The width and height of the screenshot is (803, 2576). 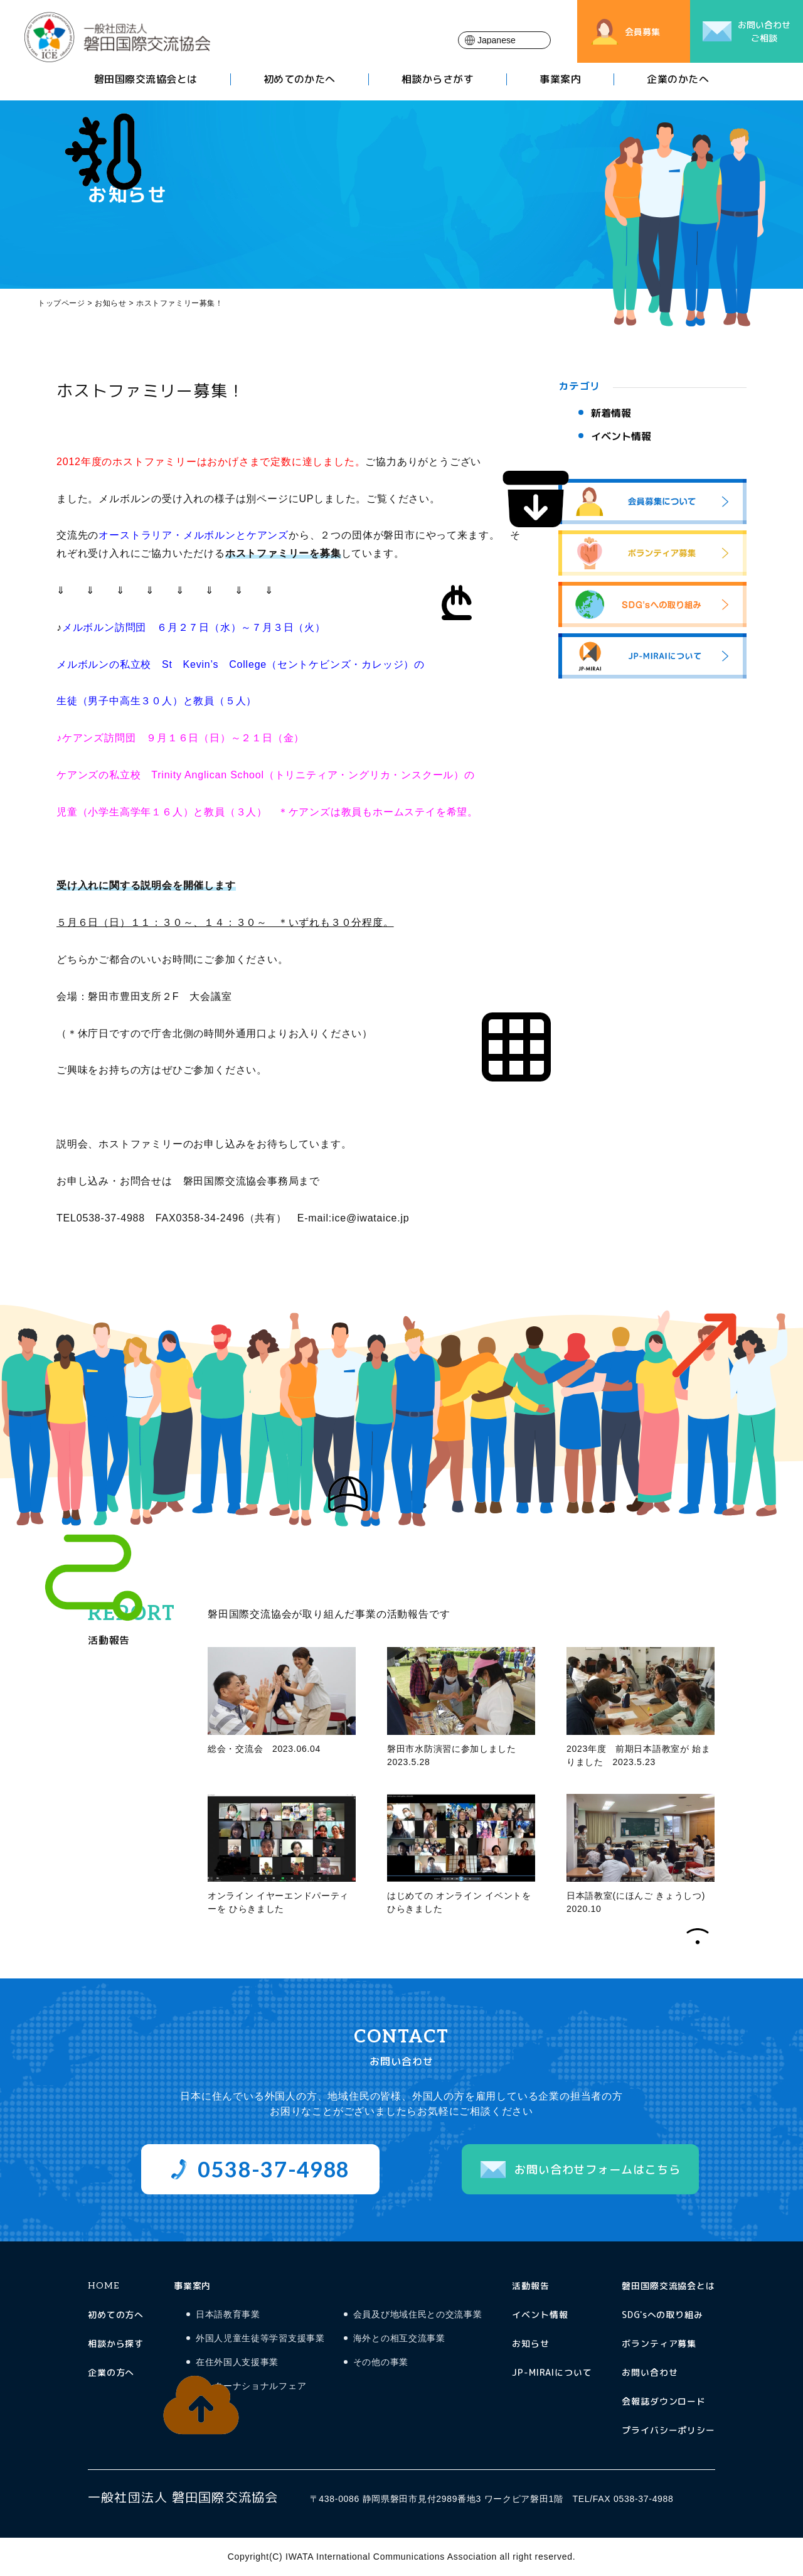 What do you see at coordinates (93, 1572) in the screenshot?
I see `view or edit a route path` at bounding box center [93, 1572].